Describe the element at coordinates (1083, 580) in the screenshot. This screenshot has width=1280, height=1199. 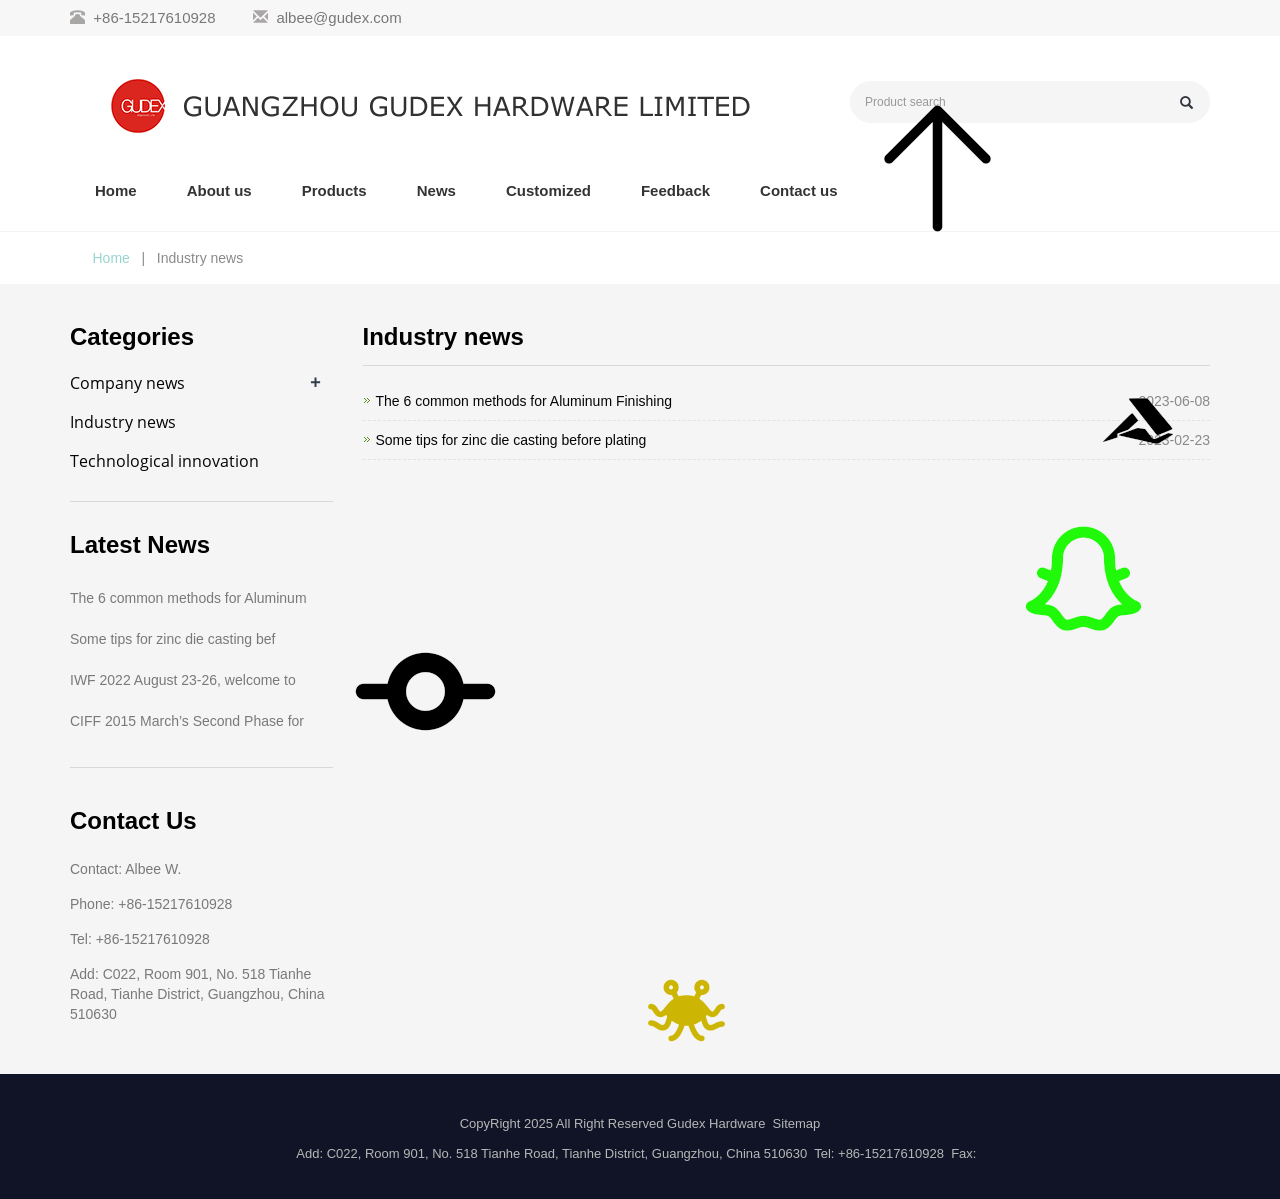
I see `open Snapchat app` at that location.